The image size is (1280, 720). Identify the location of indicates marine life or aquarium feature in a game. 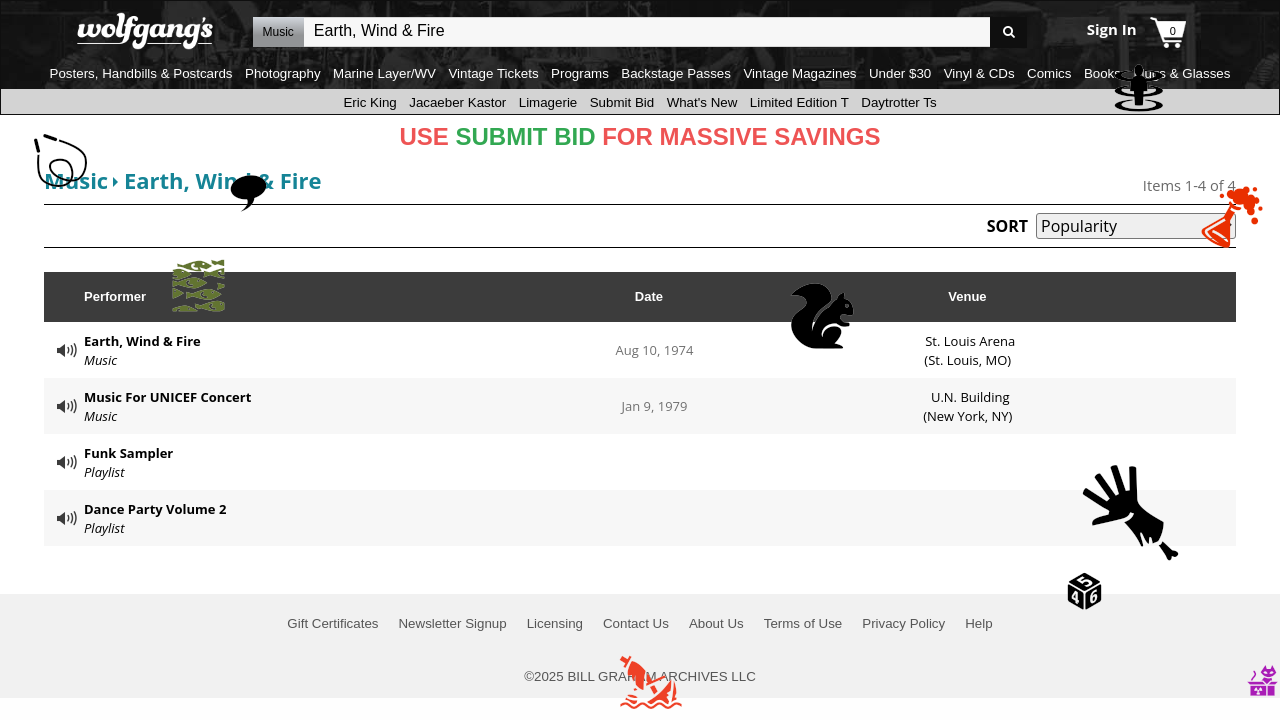
(198, 285).